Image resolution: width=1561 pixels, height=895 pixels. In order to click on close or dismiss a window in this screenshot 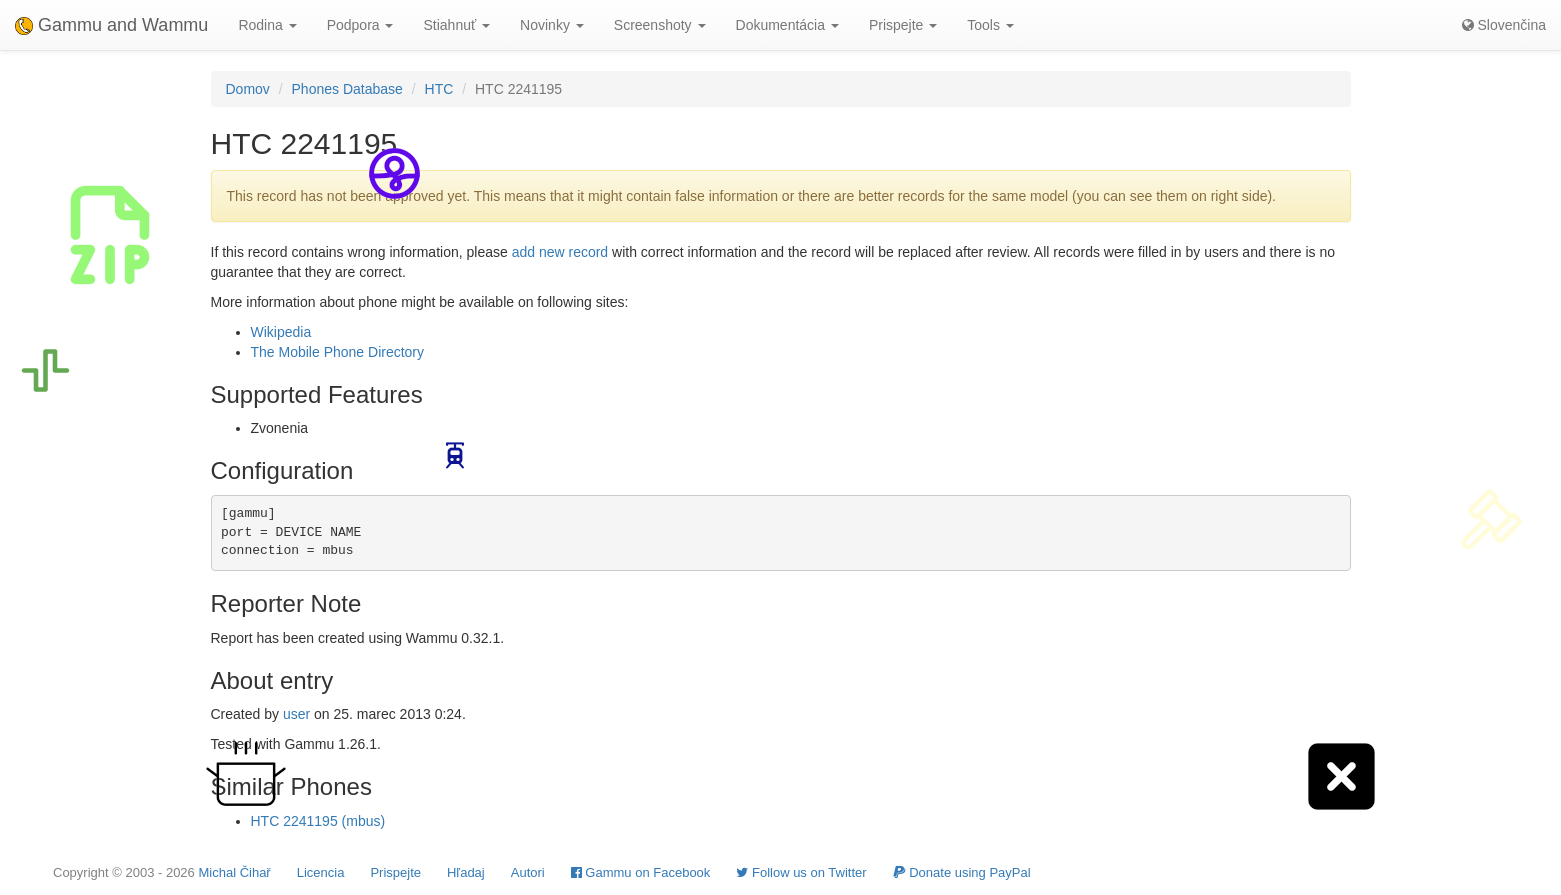, I will do `click(1341, 776)`.